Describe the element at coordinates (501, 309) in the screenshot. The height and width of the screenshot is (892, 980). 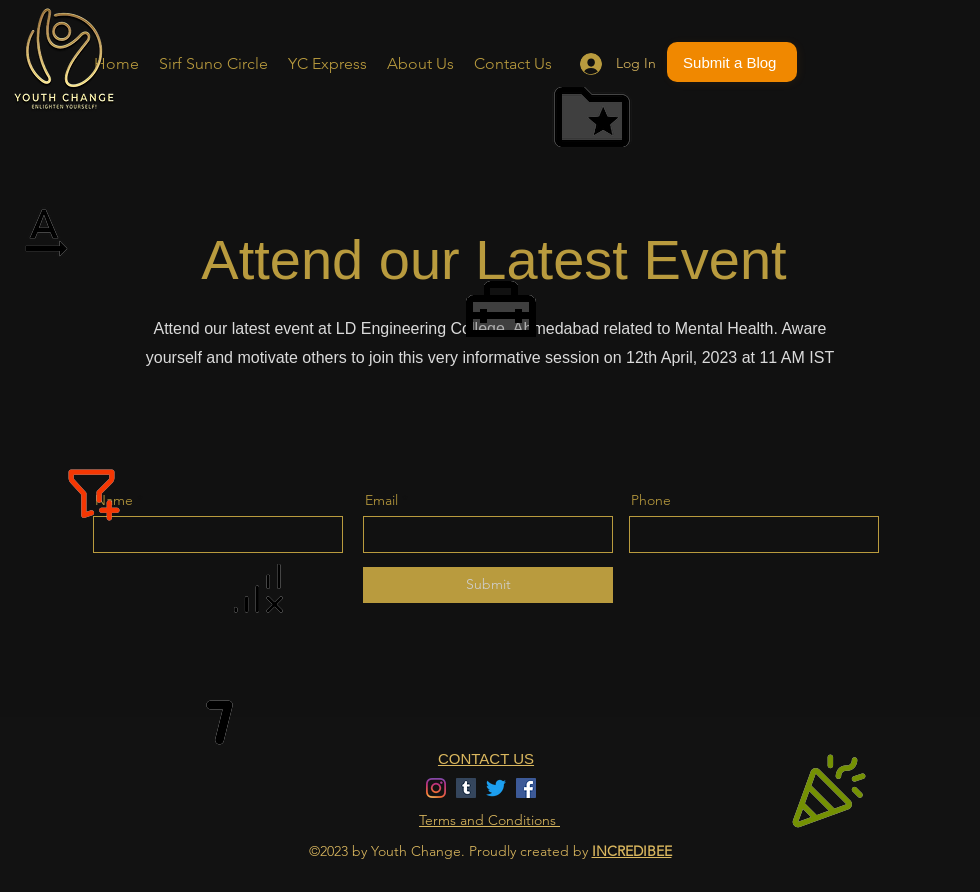
I see `access home repair services` at that location.